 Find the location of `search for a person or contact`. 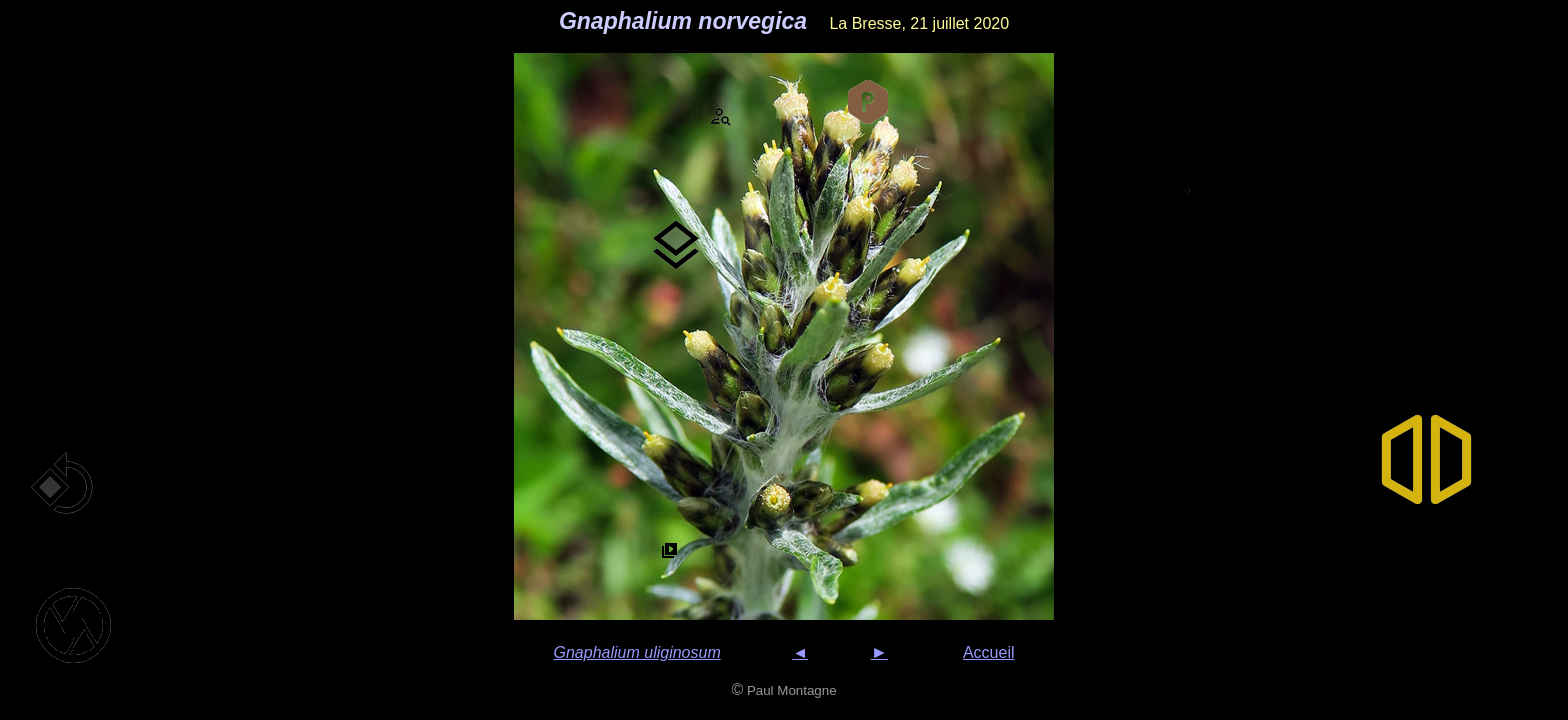

search for a person or contact is located at coordinates (721, 116).